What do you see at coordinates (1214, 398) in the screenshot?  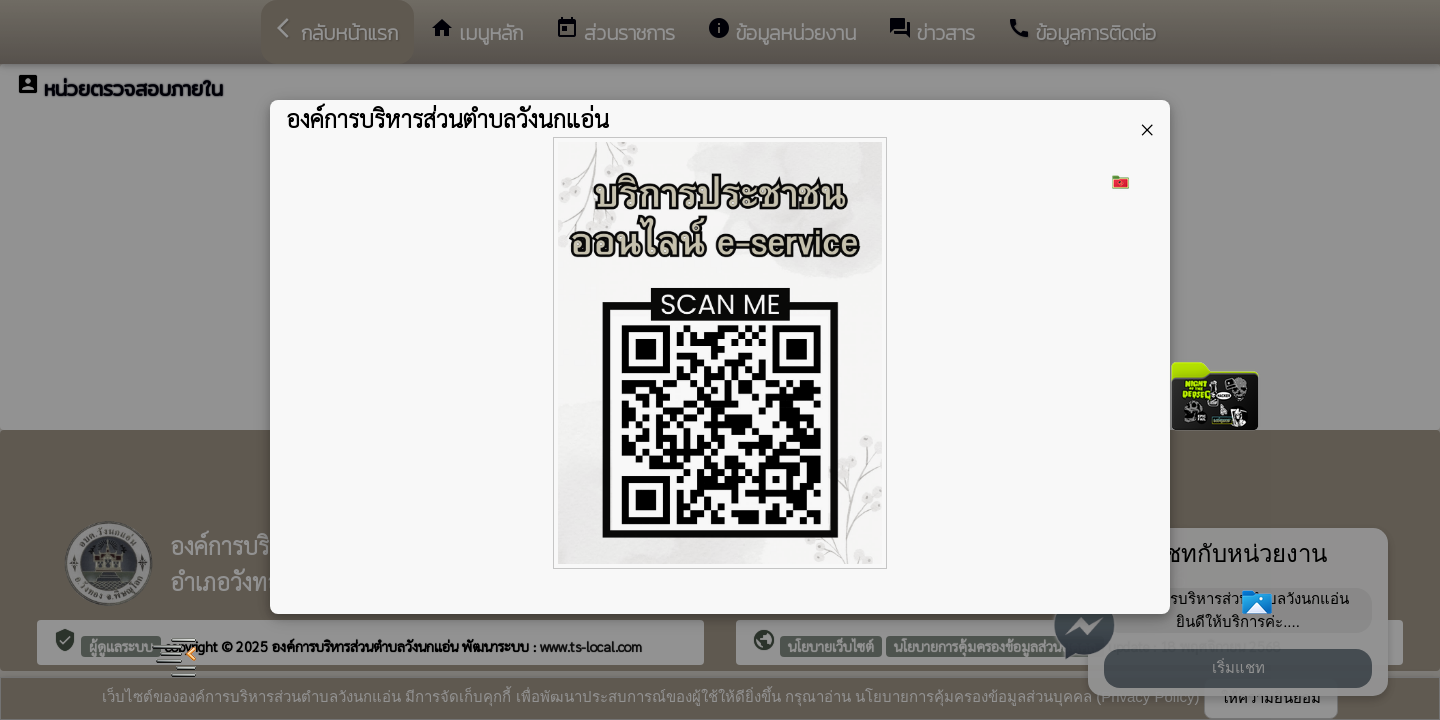 I see `open watch dogs 2 game files folder` at bounding box center [1214, 398].